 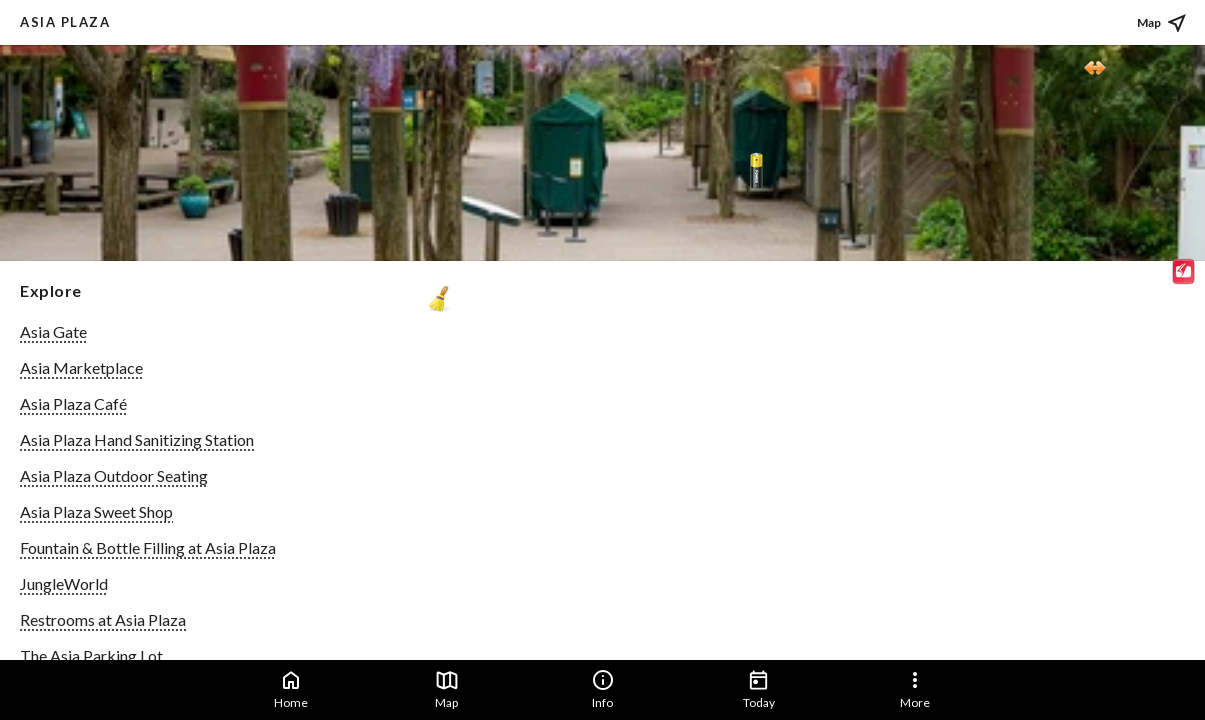 I want to click on flip the selected object horizontally, so click(x=1095, y=67).